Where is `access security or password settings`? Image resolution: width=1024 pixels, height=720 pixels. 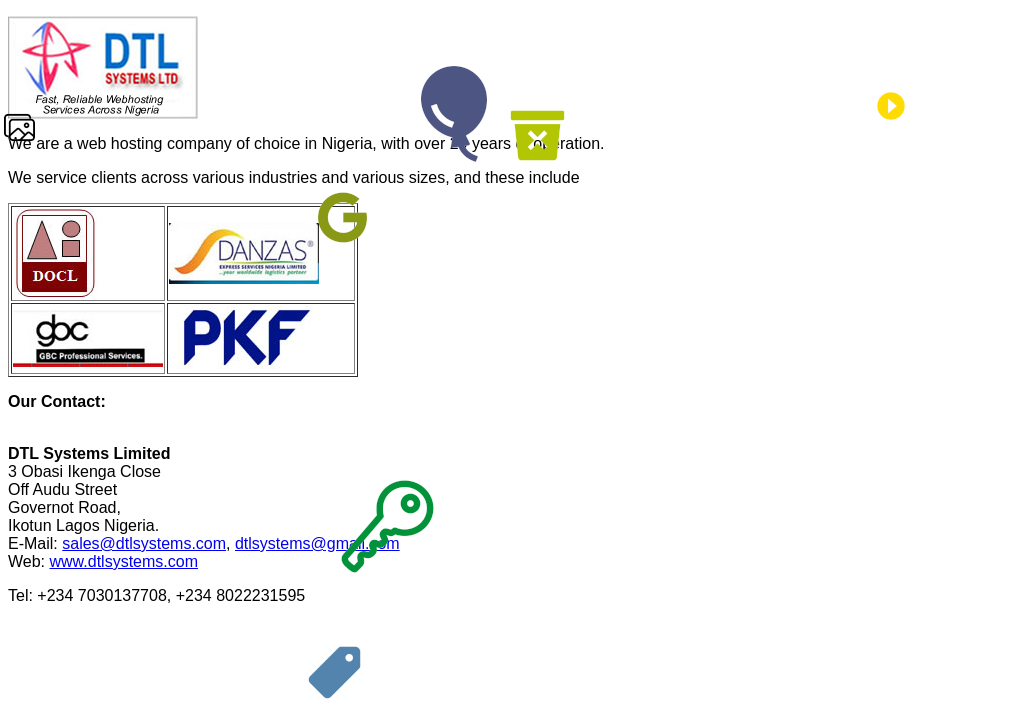 access security or password settings is located at coordinates (387, 526).